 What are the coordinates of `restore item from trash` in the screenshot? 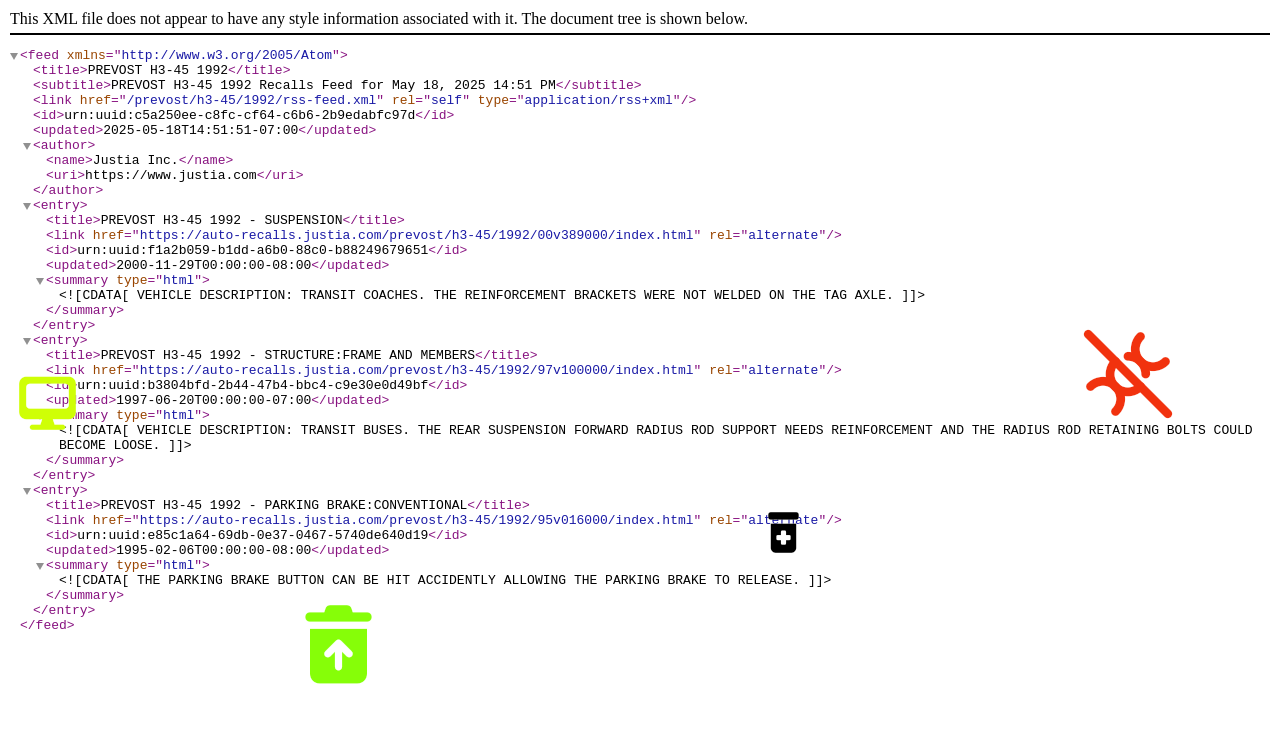 It's located at (338, 645).